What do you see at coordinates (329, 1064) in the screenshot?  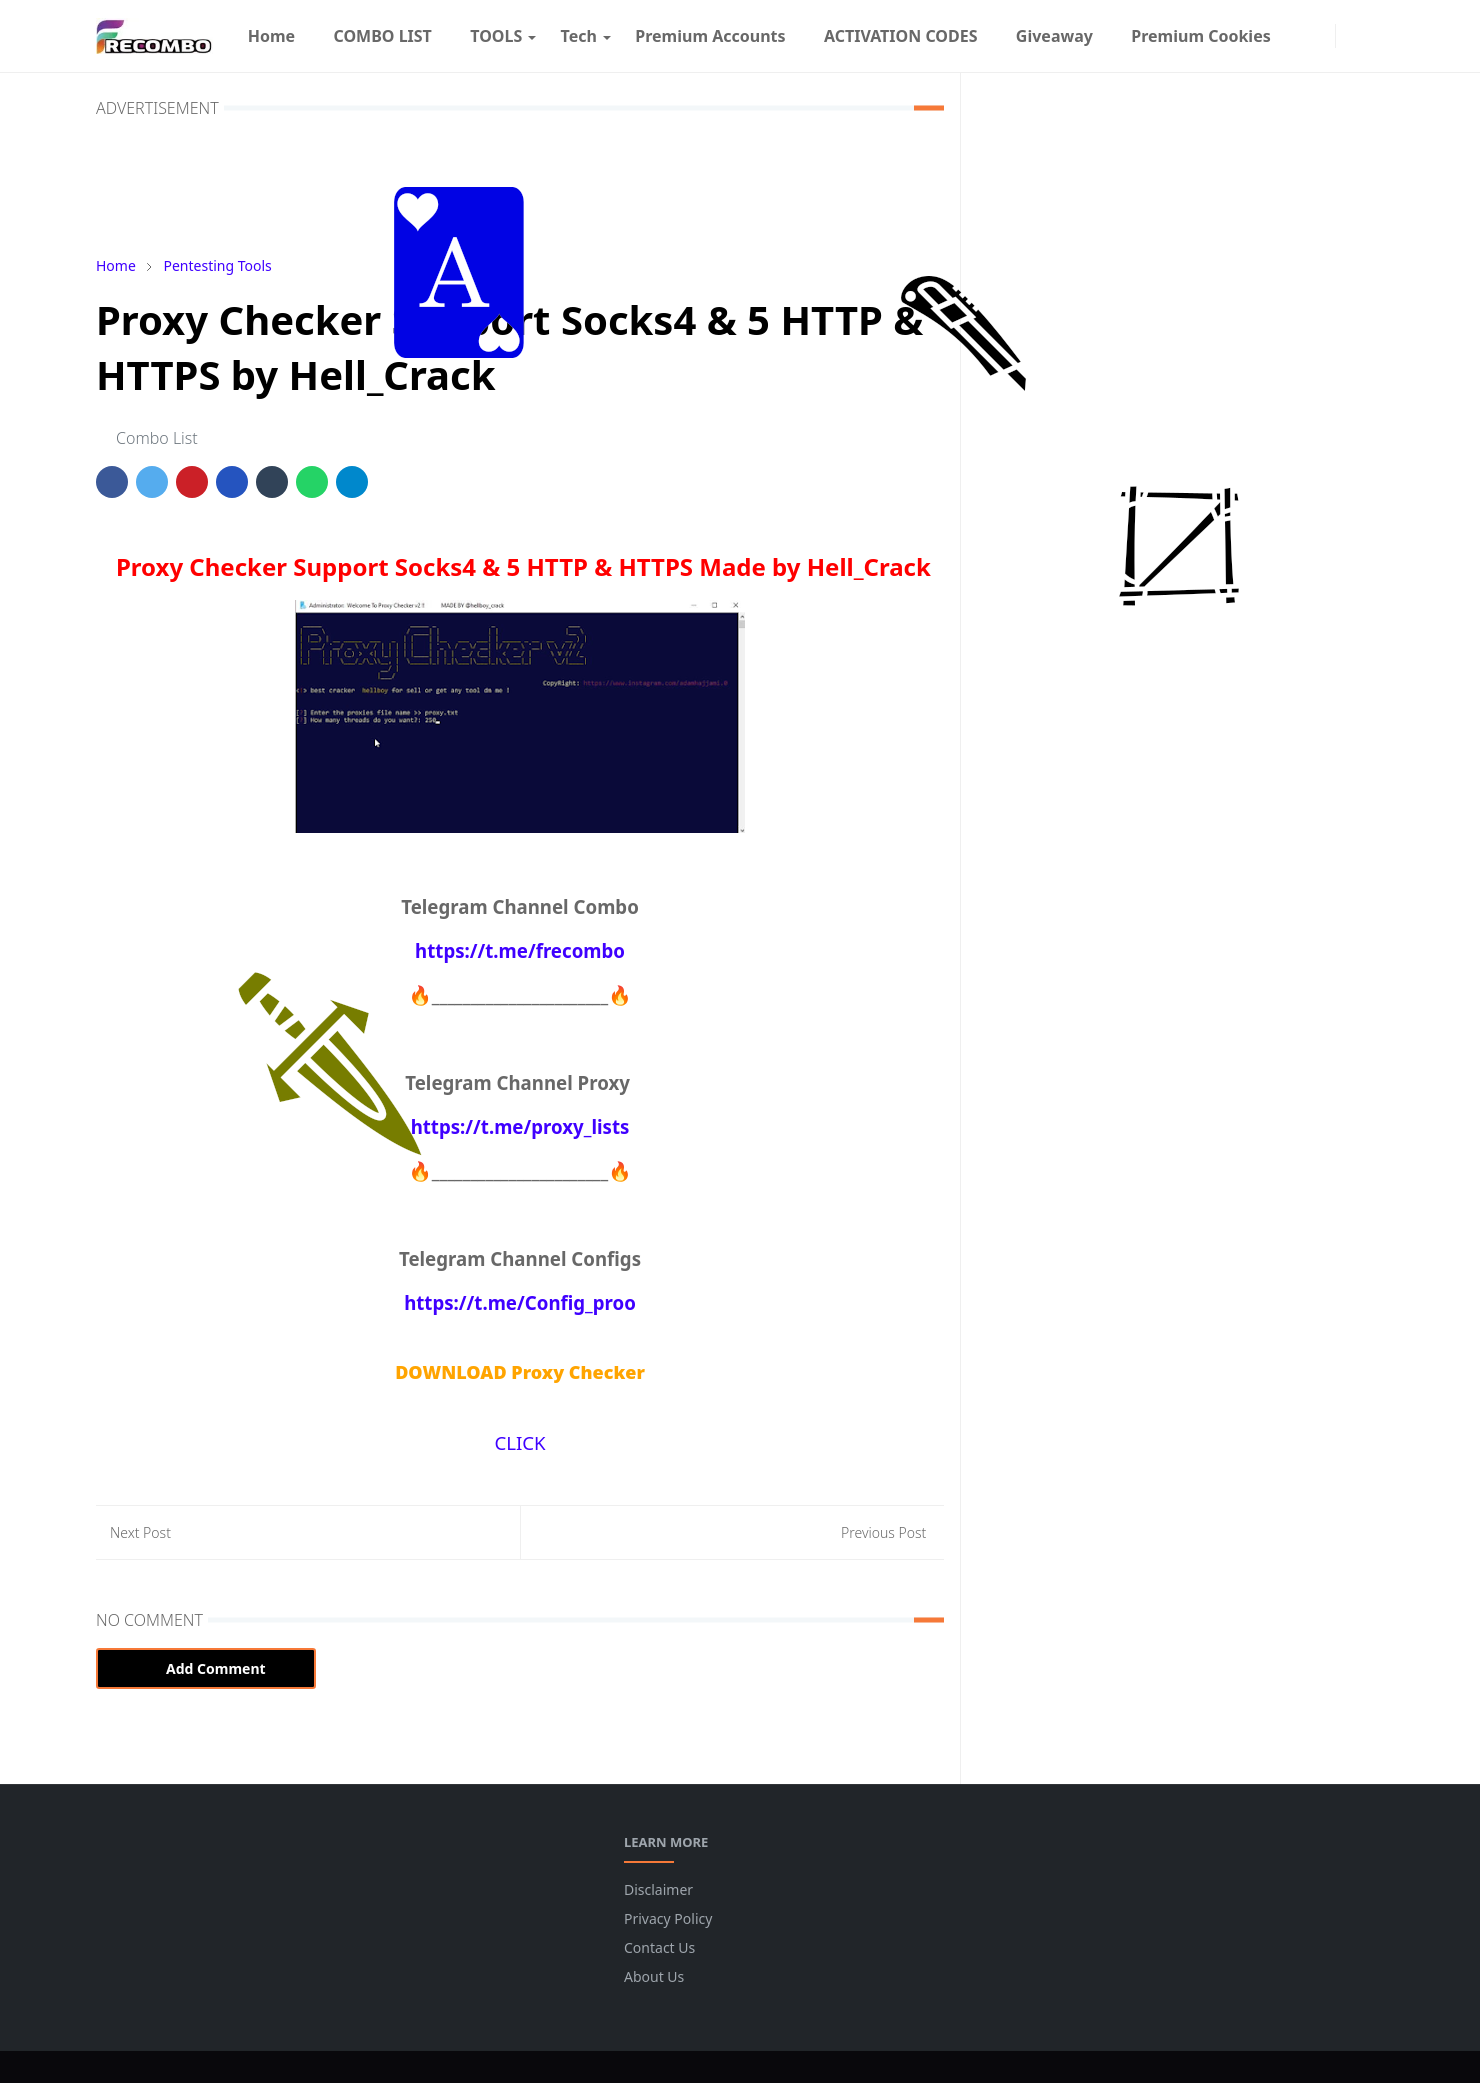 I see `equip a dagger or short blade weapon` at bounding box center [329, 1064].